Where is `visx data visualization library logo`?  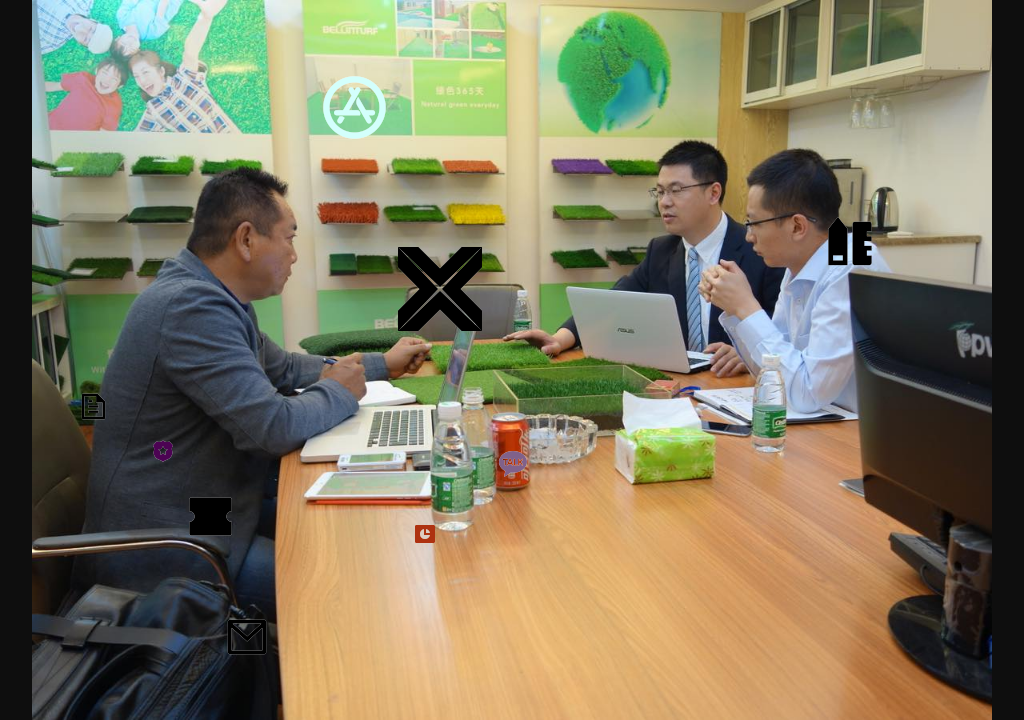 visx data visualization library logo is located at coordinates (440, 289).